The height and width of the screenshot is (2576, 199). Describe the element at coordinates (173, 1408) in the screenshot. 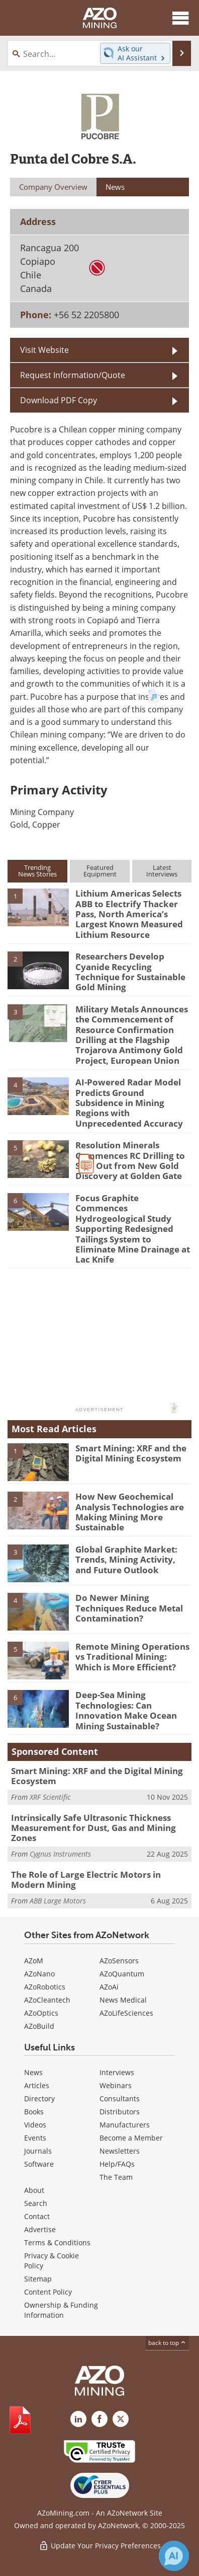

I see `a patch or diff file containing code changes` at that location.